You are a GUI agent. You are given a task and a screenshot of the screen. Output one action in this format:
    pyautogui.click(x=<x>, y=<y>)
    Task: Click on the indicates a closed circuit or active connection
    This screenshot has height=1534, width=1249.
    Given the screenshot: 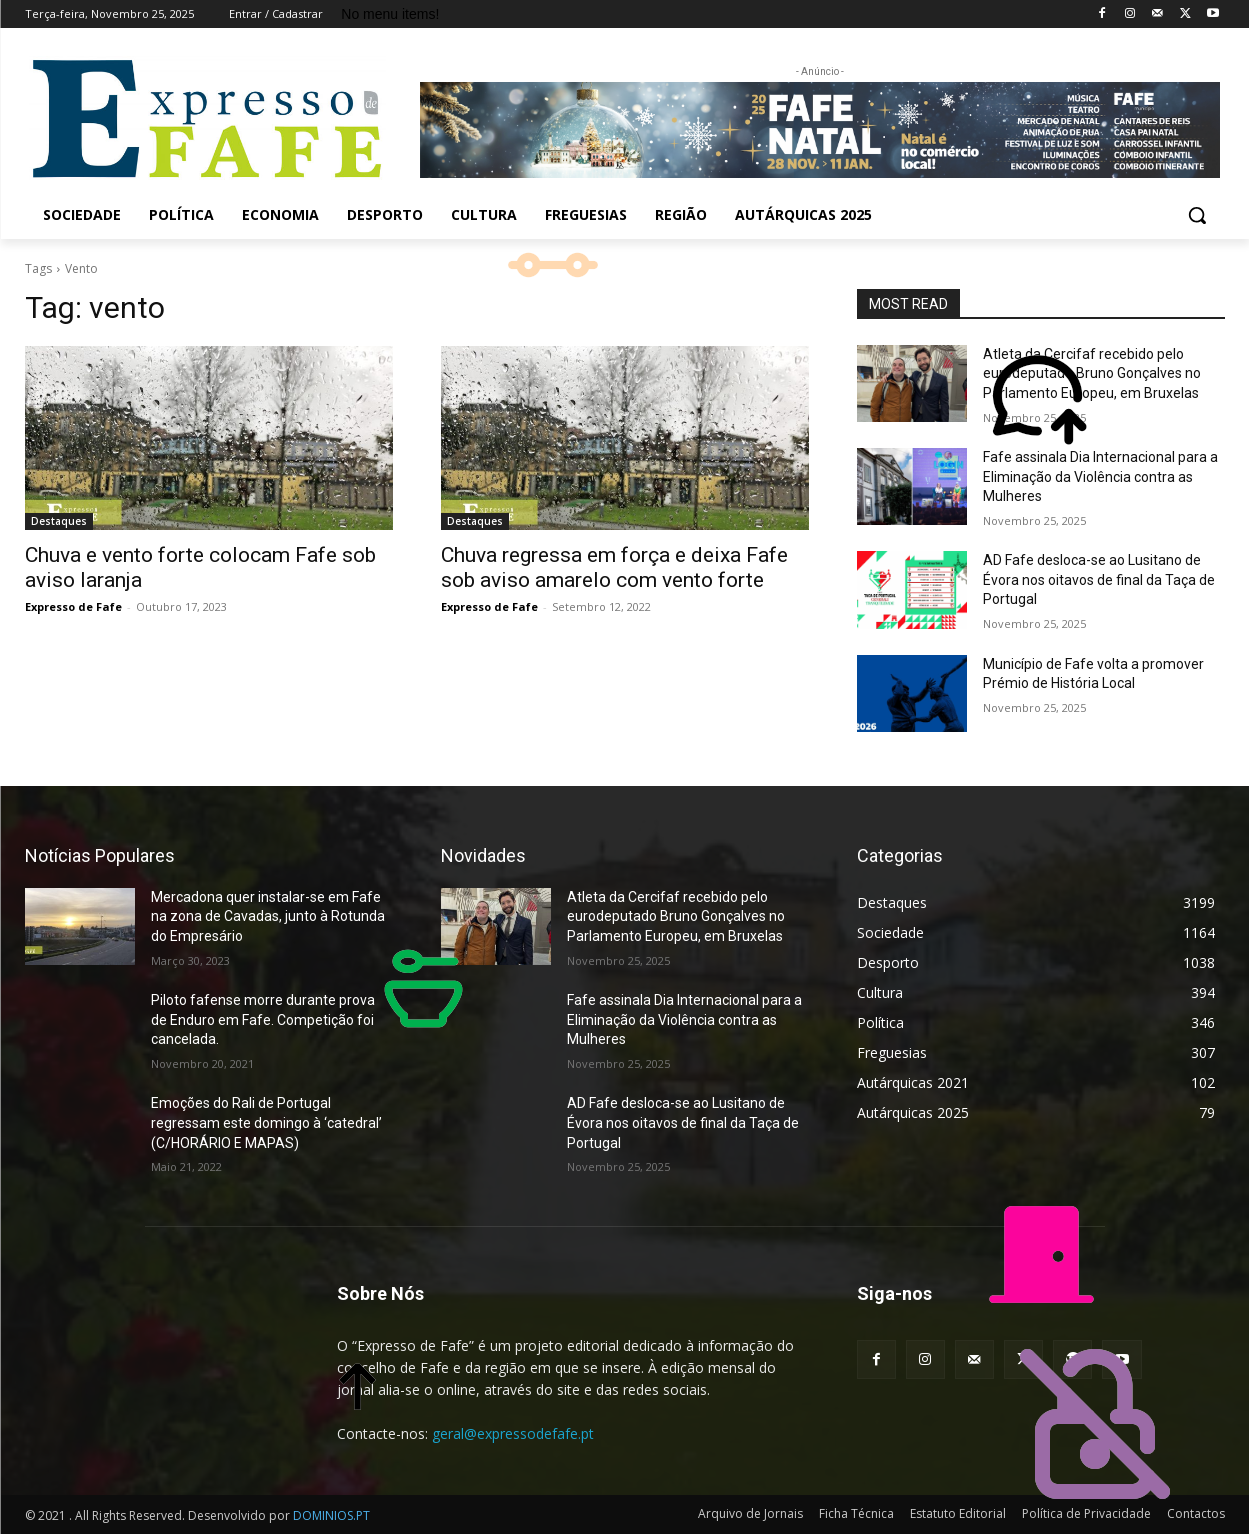 What is the action you would take?
    pyautogui.click(x=553, y=265)
    